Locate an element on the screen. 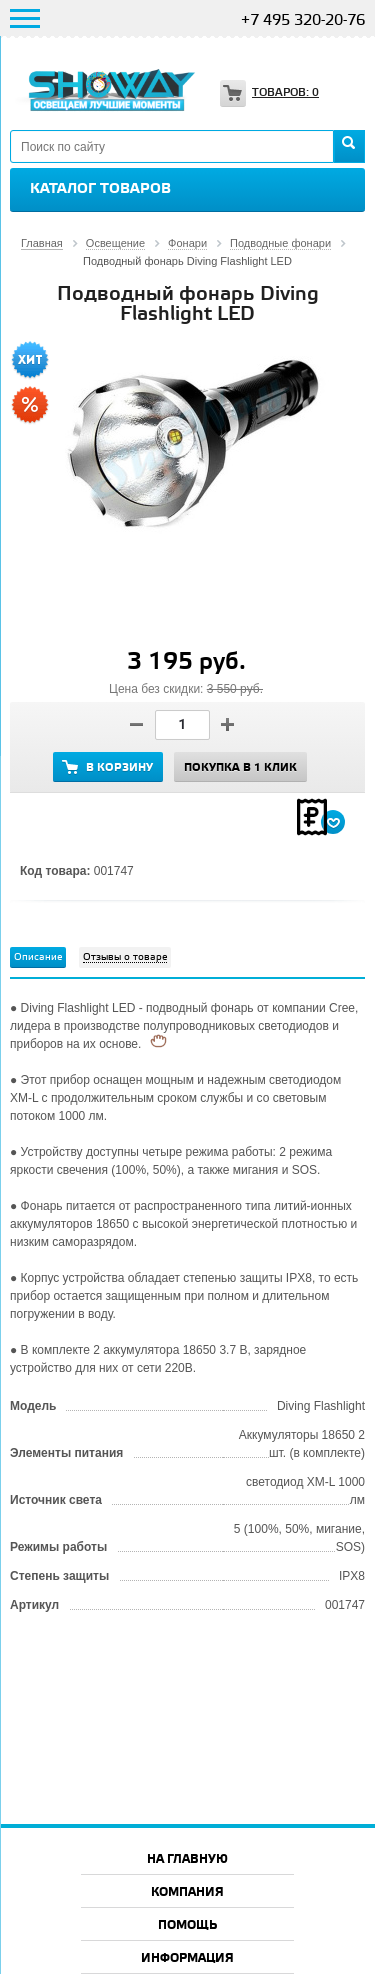 Image resolution: width=375 pixels, height=1974 pixels. view receipt or transaction in russian rubles is located at coordinates (312, 817).